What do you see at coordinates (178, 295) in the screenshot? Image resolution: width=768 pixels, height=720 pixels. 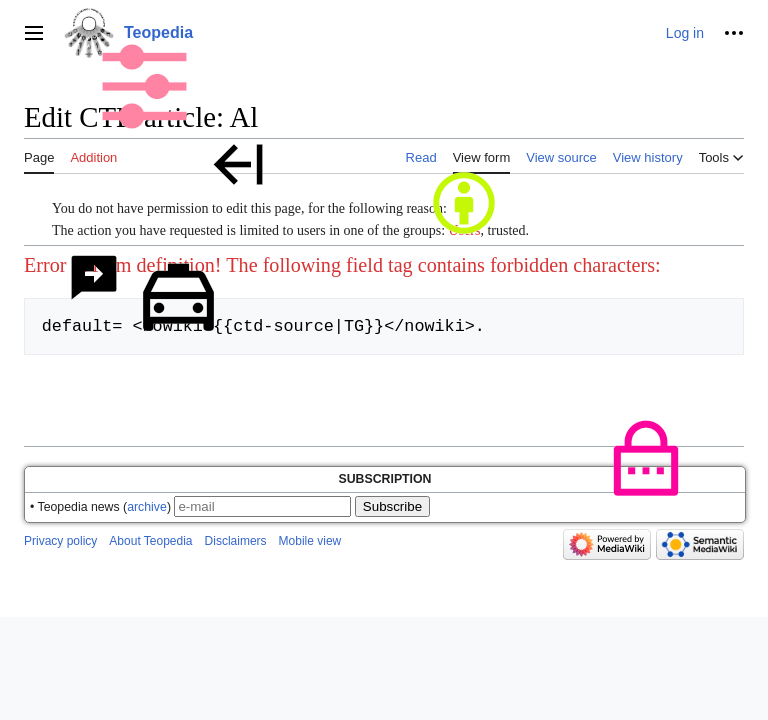 I see `request a taxi or cab ride` at bounding box center [178, 295].